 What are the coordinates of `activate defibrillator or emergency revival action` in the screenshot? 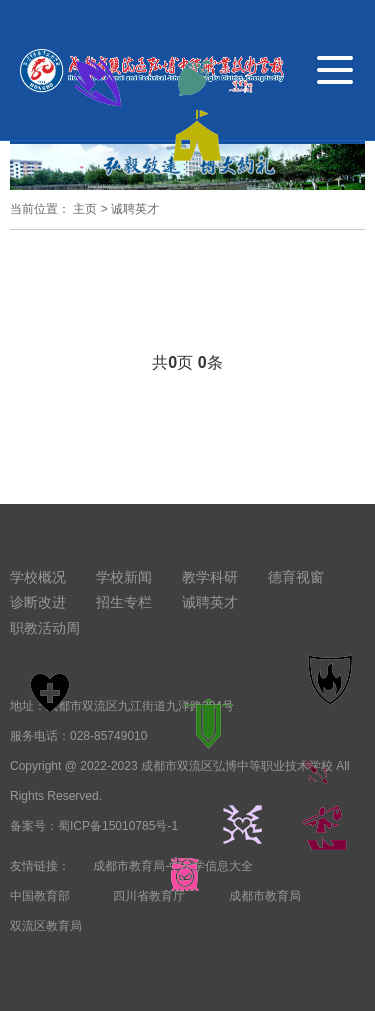 It's located at (242, 824).